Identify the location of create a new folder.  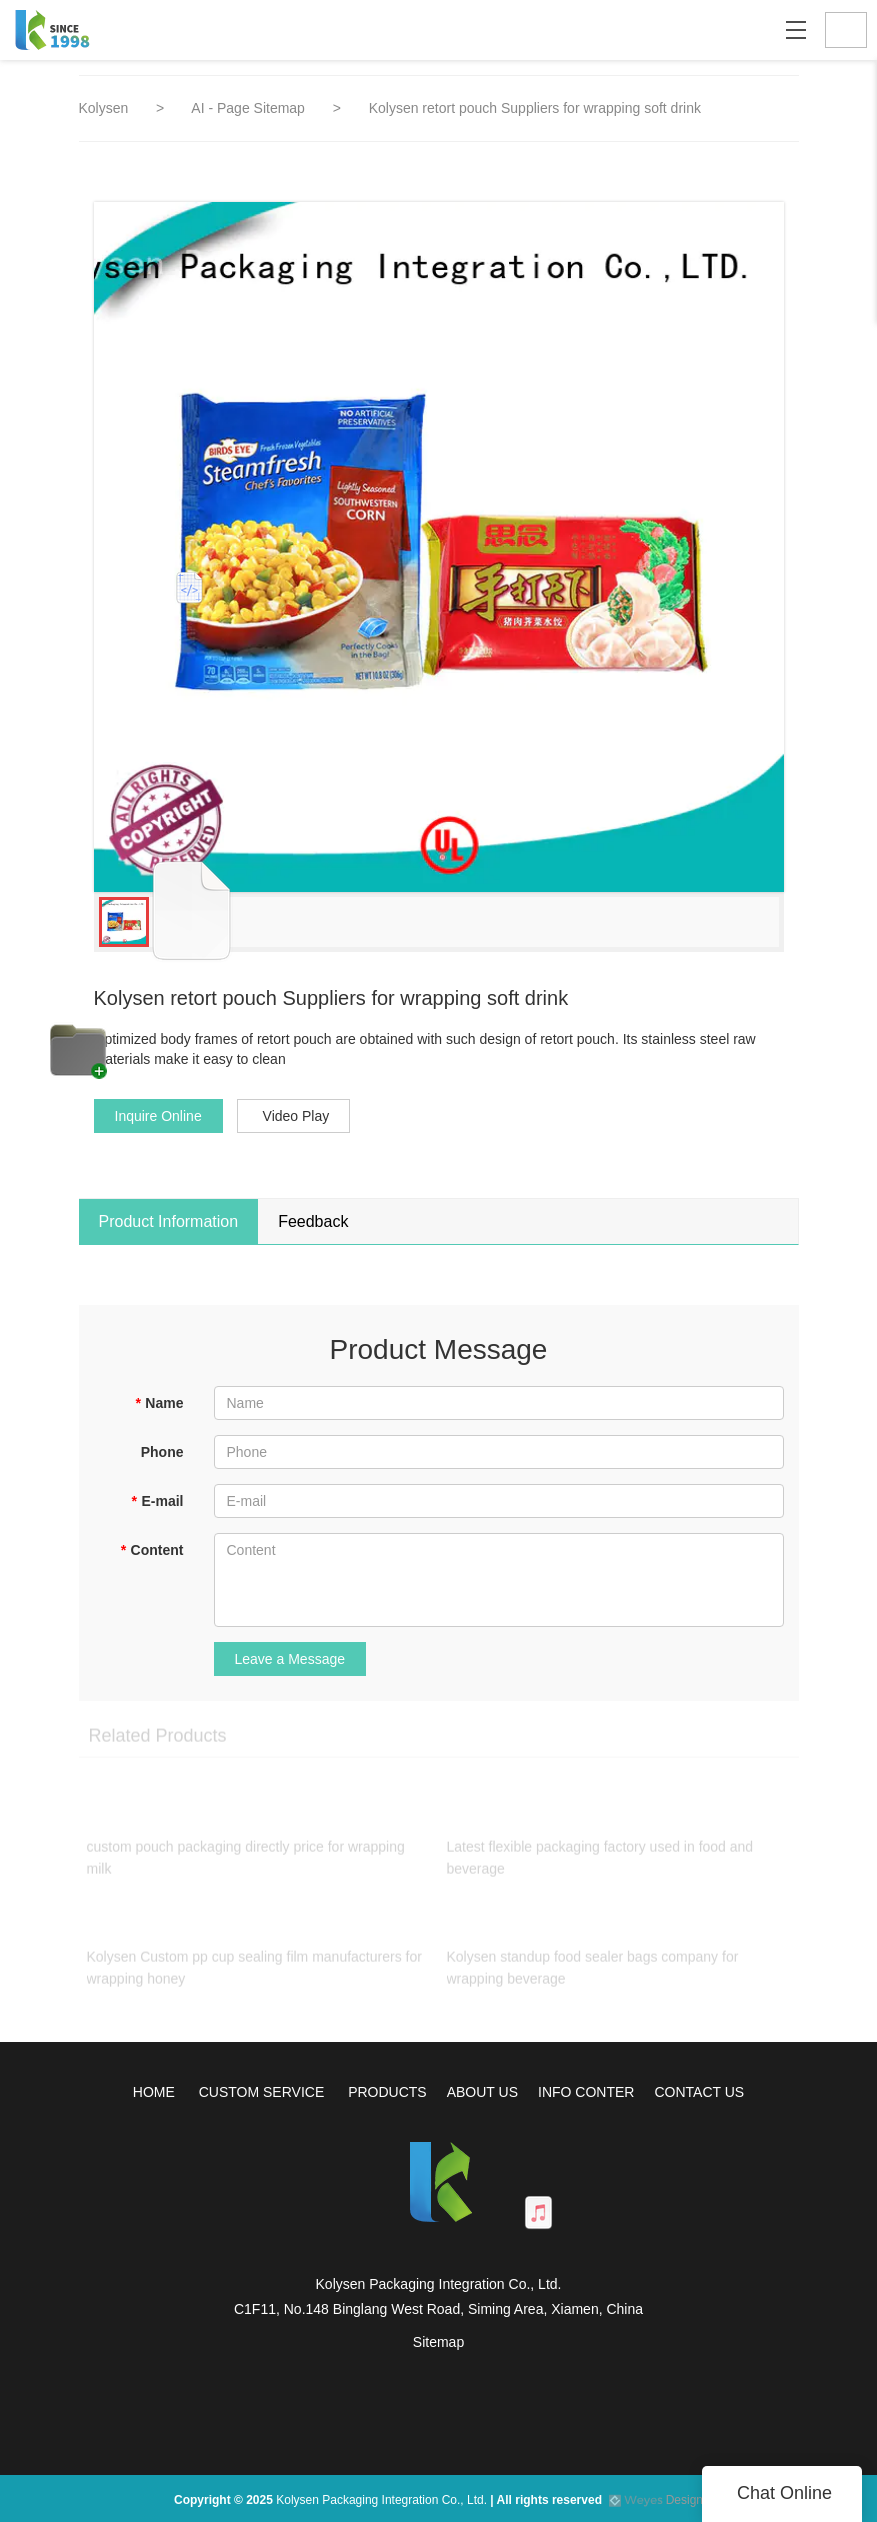
(78, 1050).